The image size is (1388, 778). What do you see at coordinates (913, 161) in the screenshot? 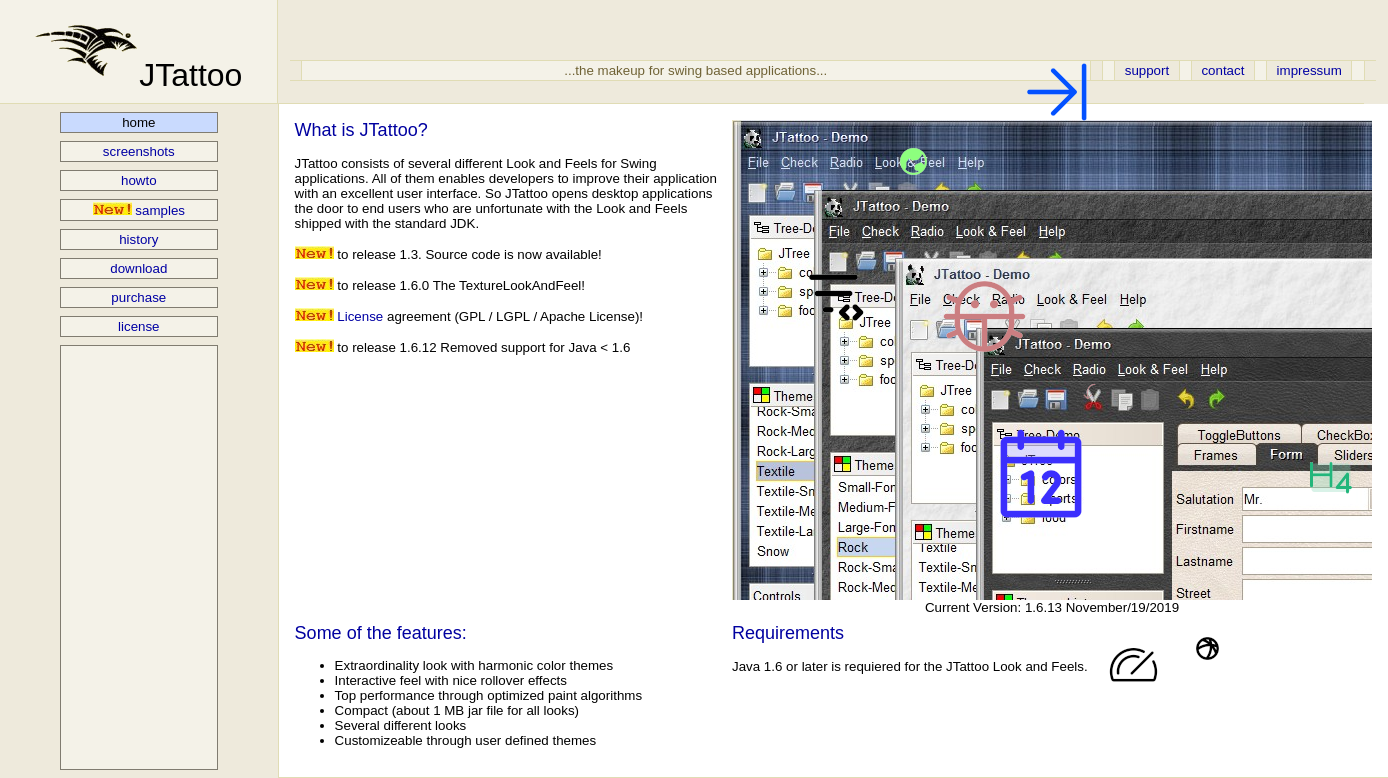
I see `switch to international or global settings` at bounding box center [913, 161].